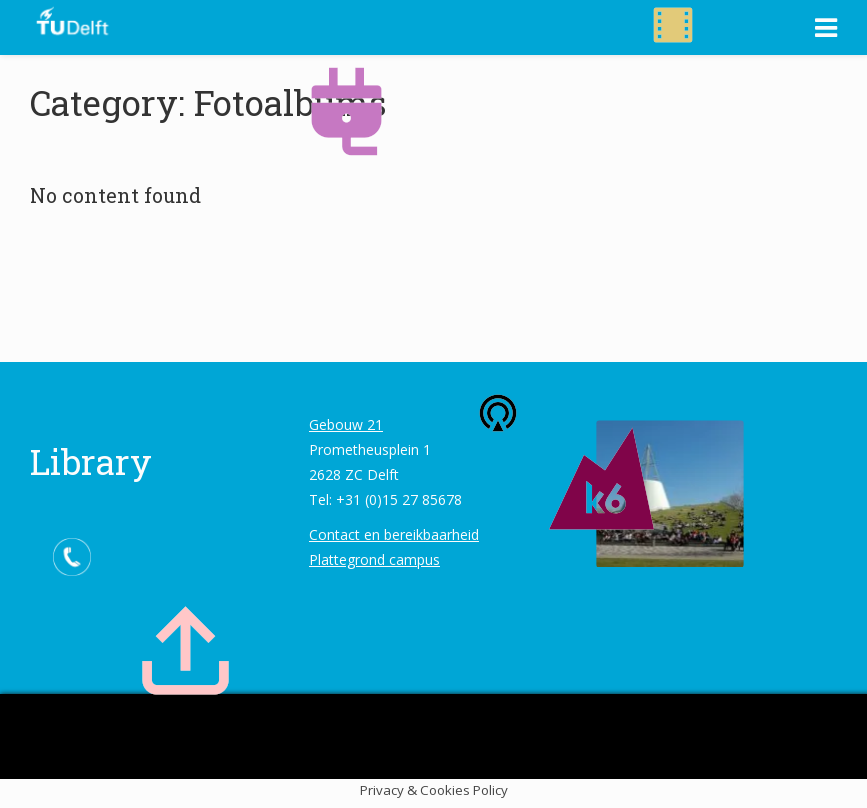 Image resolution: width=867 pixels, height=808 pixels. What do you see at coordinates (601, 478) in the screenshot?
I see `k6 load testing tool logo` at bounding box center [601, 478].